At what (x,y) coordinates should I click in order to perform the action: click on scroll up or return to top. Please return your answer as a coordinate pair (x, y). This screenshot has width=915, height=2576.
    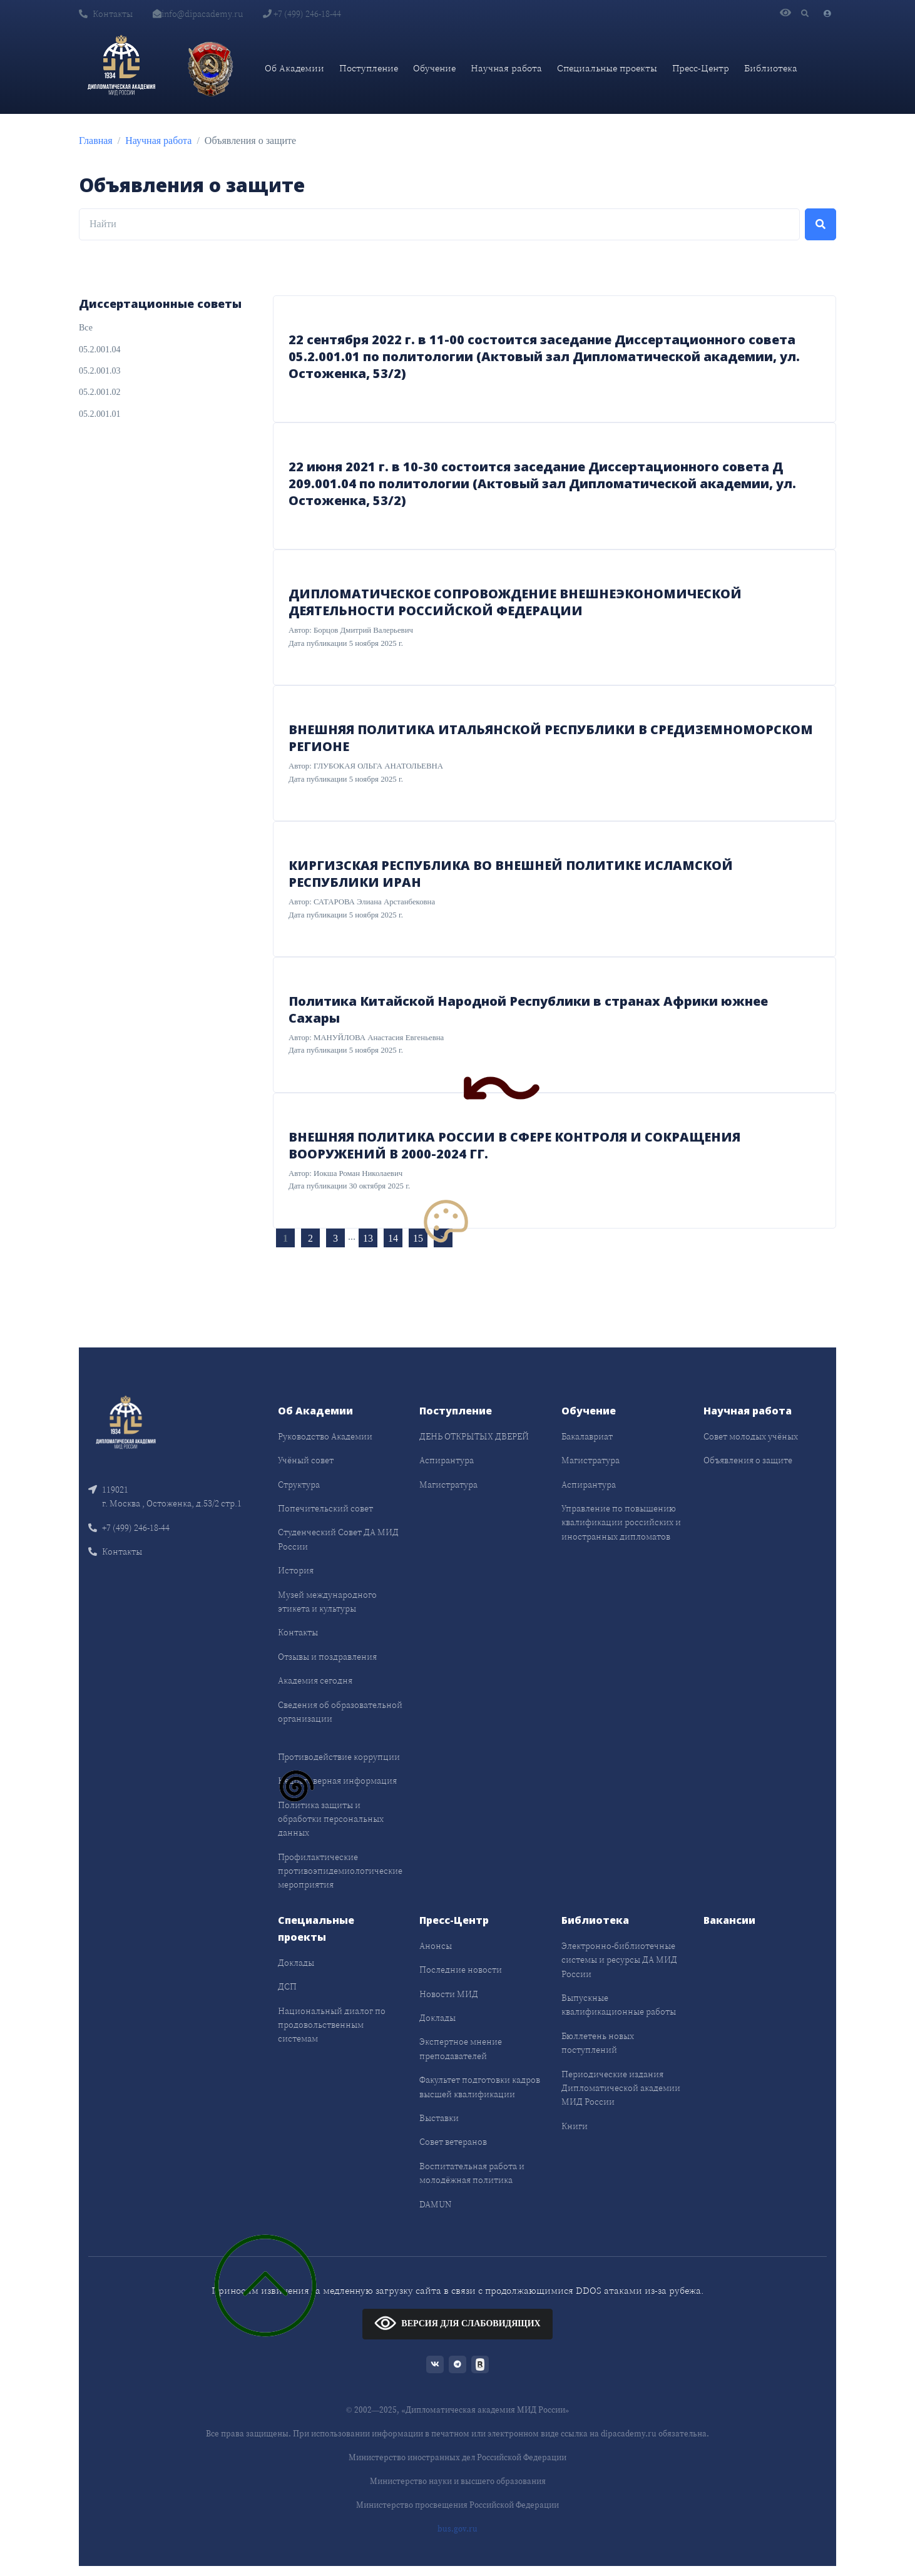
    Looking at the image, I should click on (265, 2286).